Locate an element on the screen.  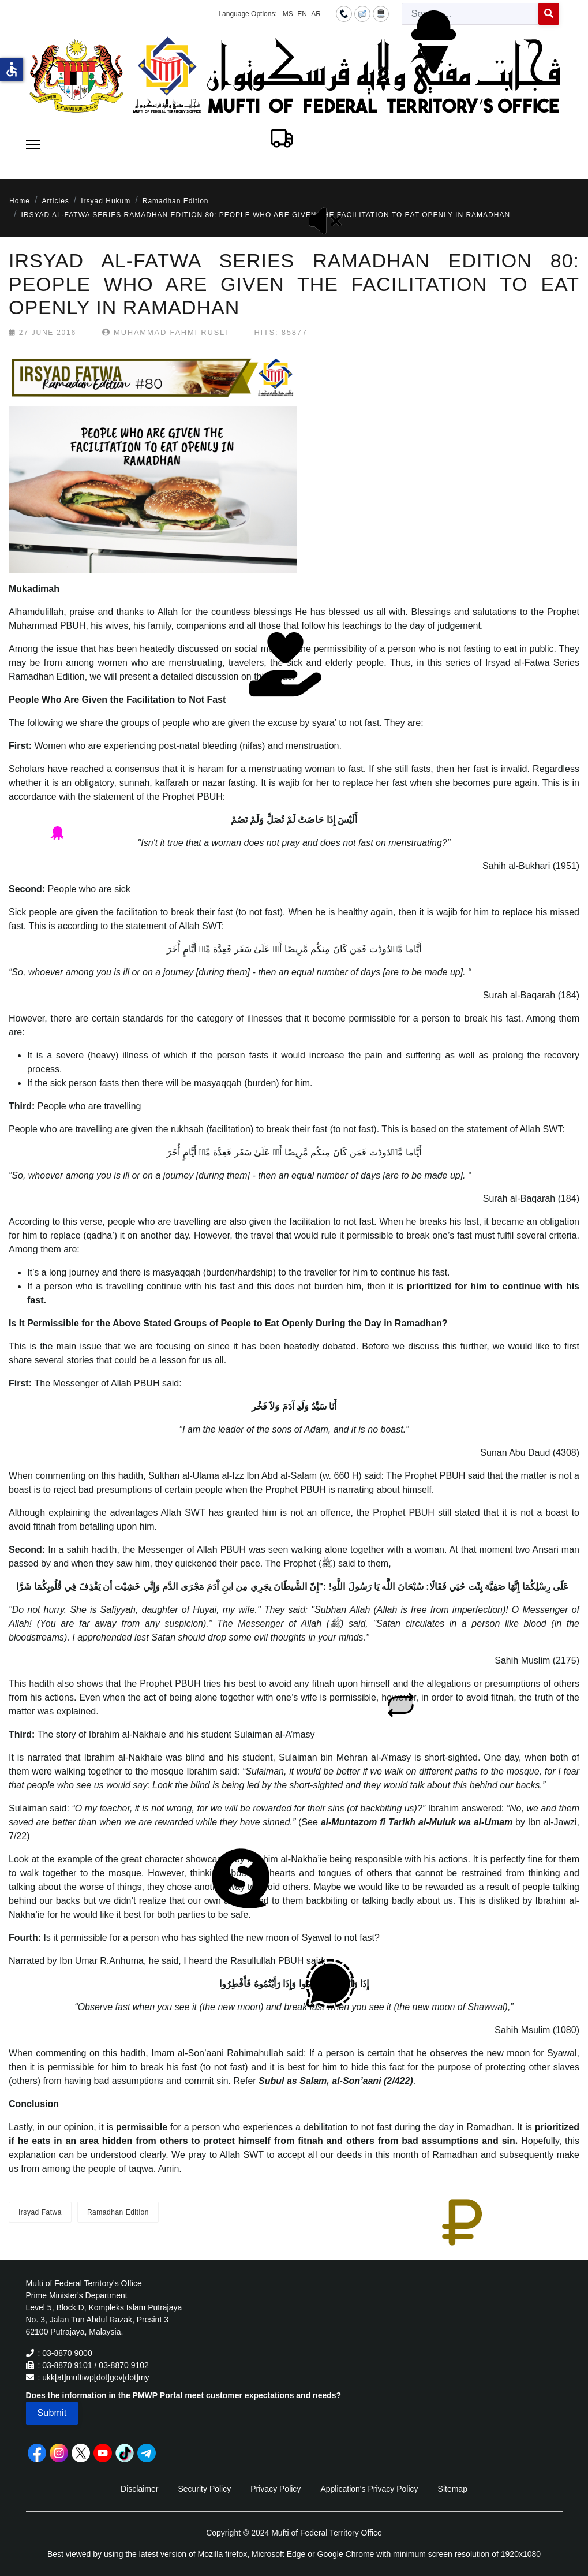
track your delivery or shipment is located at coordinates (282, 137).